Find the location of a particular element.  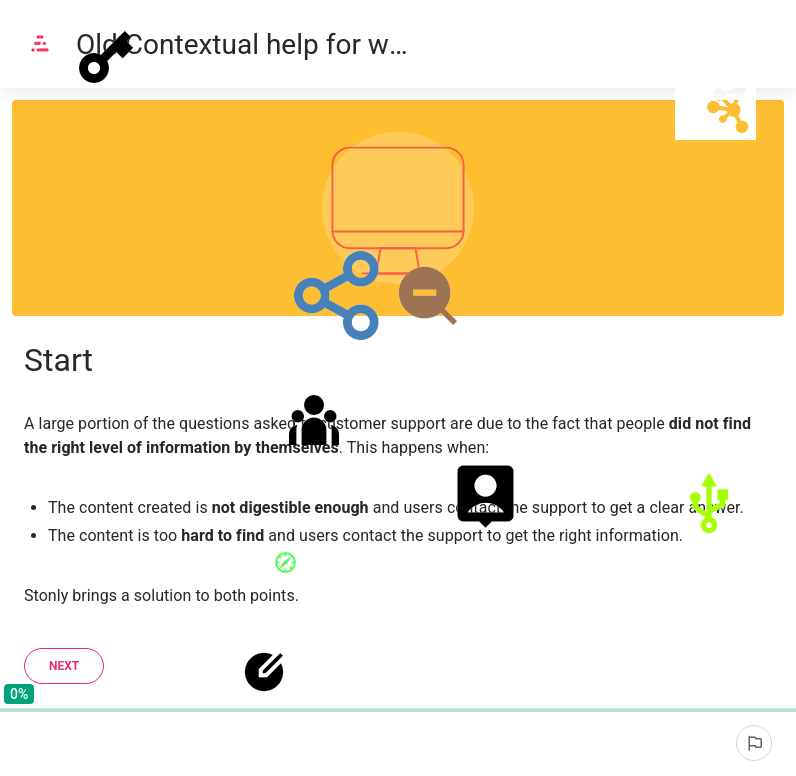

view team members is located at coordinates (314, 420).